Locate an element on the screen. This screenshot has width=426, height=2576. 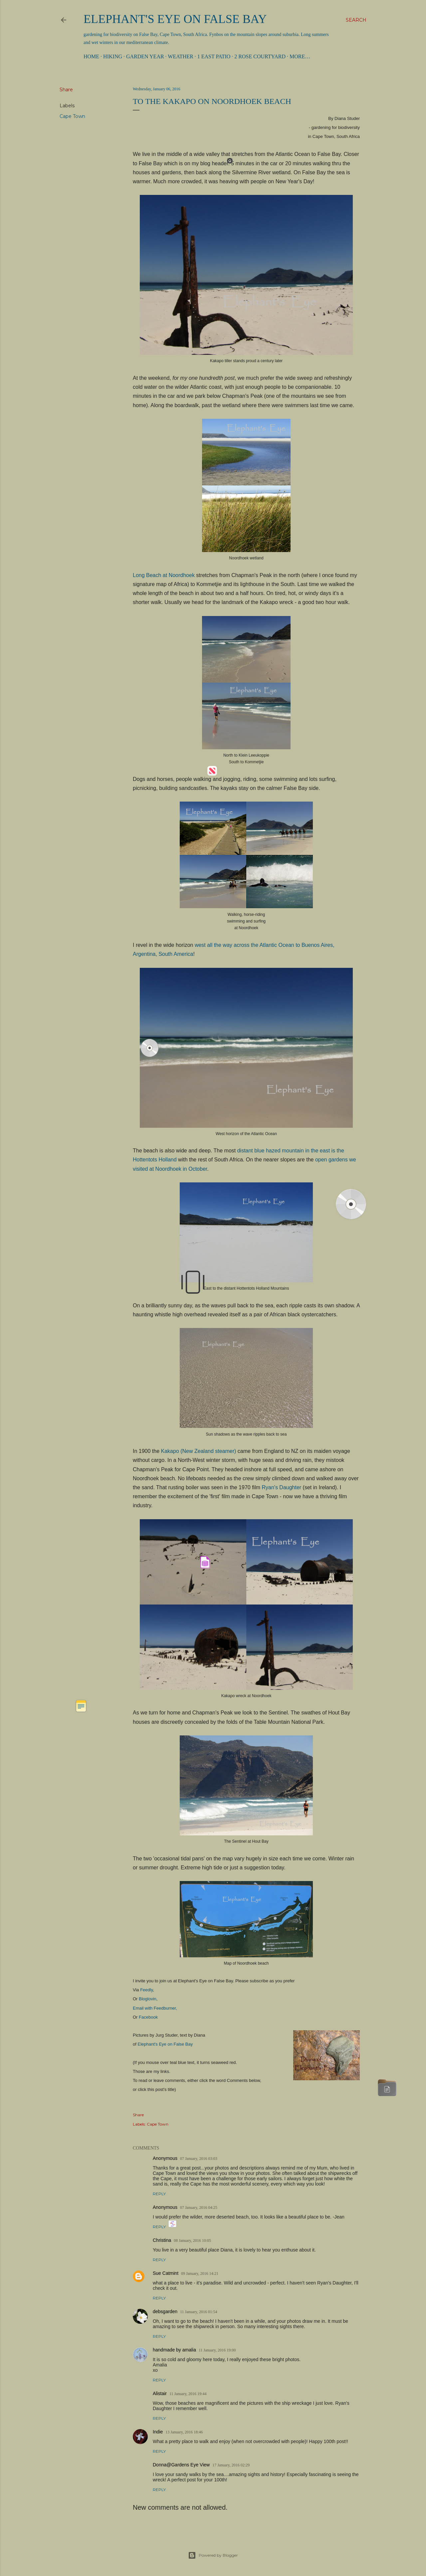
open your documents folder is located at coordinates (387, 2088).